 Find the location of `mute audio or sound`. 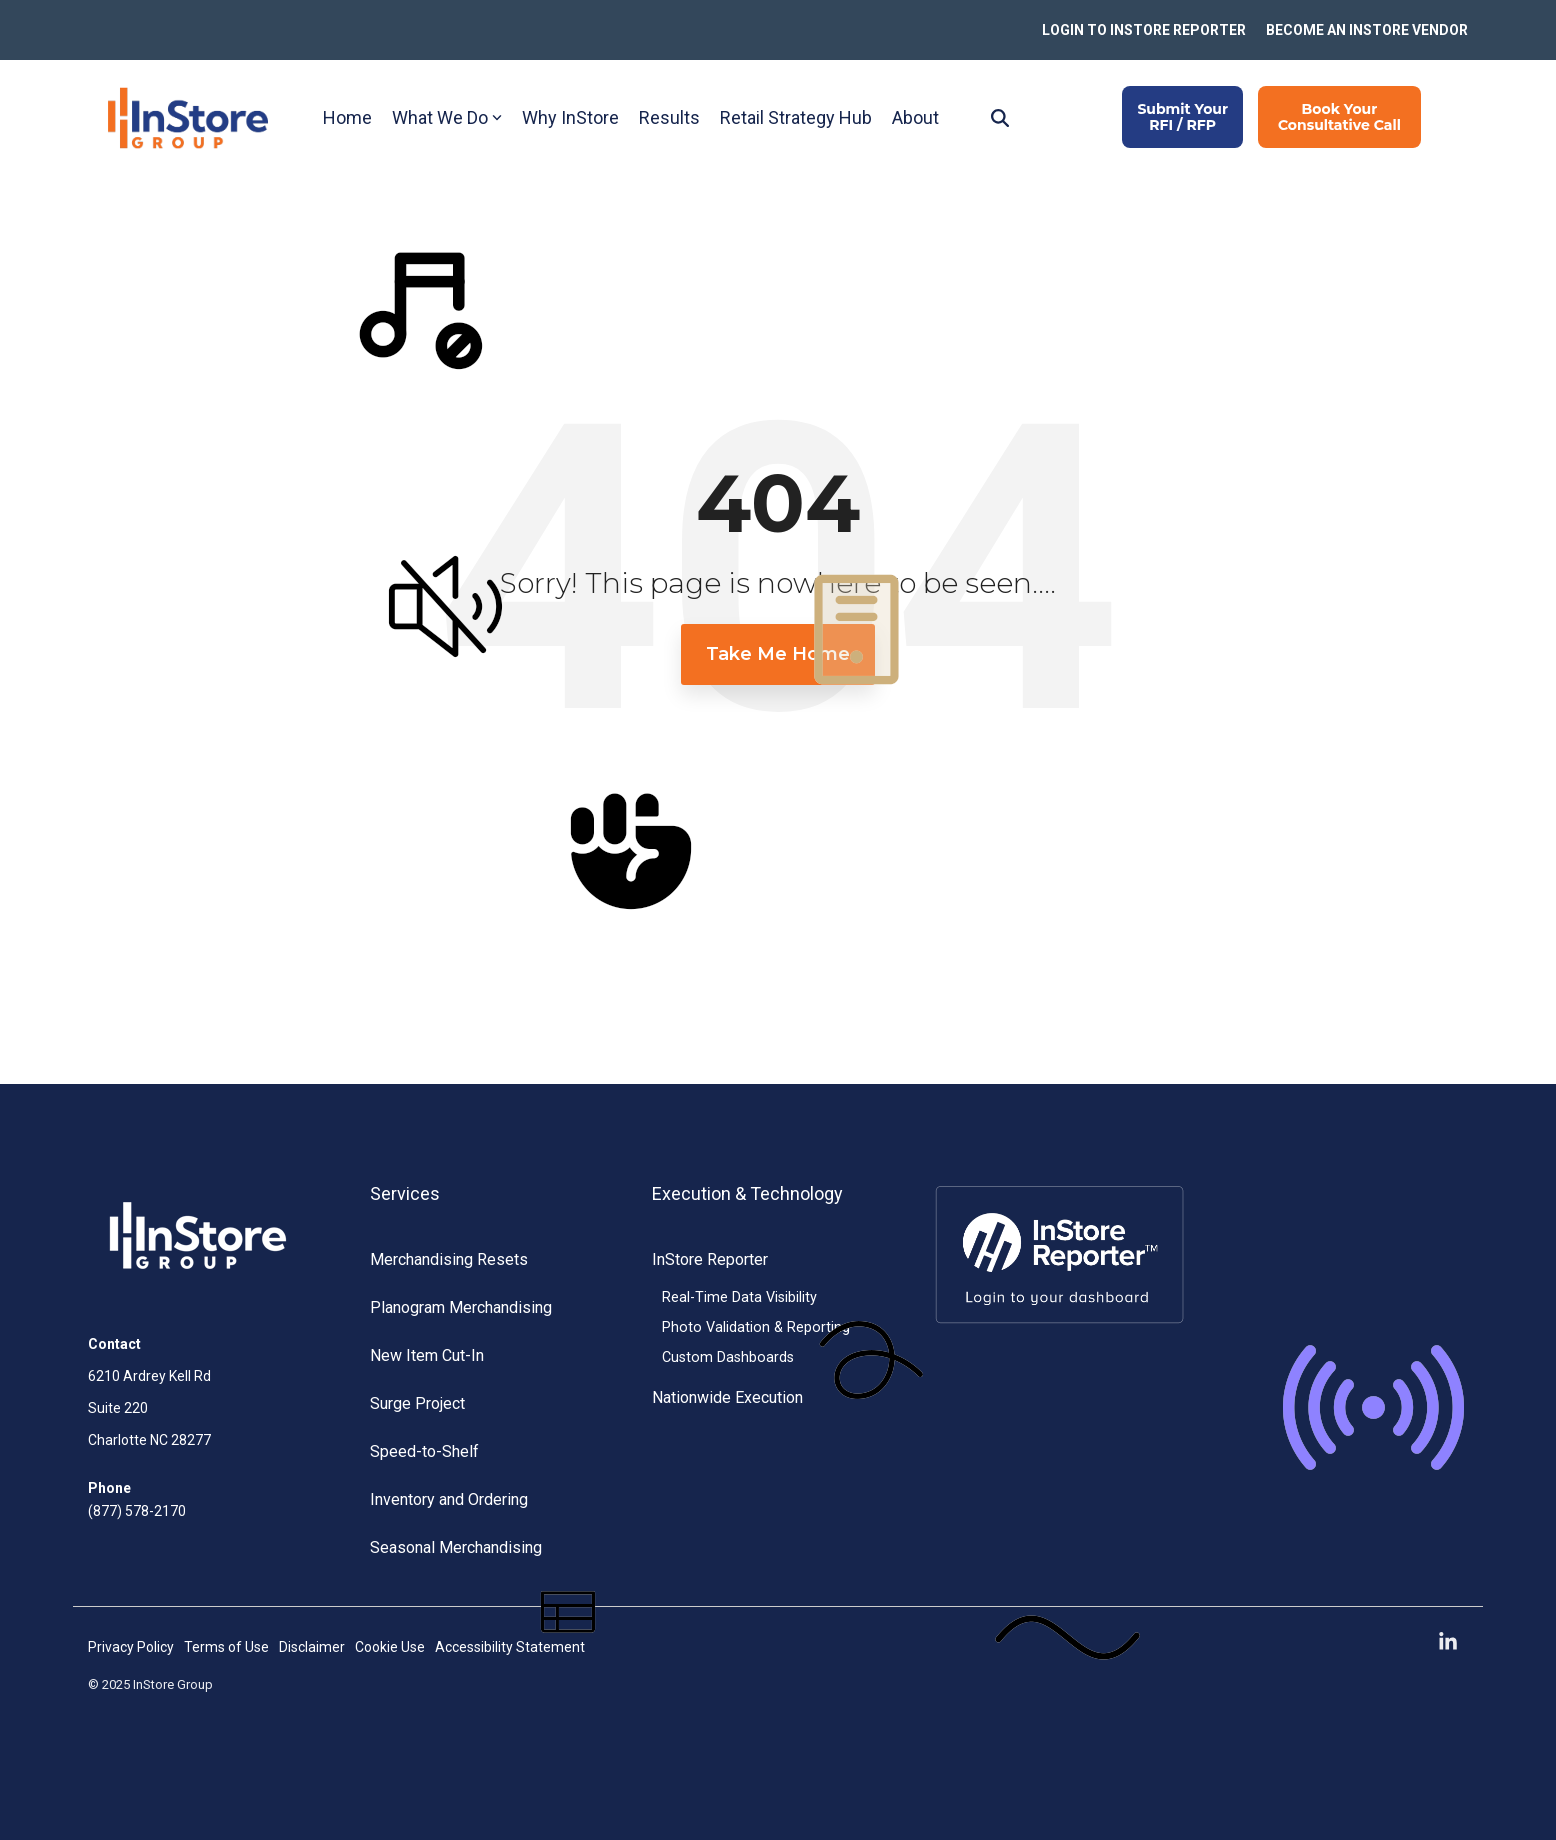

mute audio or sound is located at coordinates (443, 606).